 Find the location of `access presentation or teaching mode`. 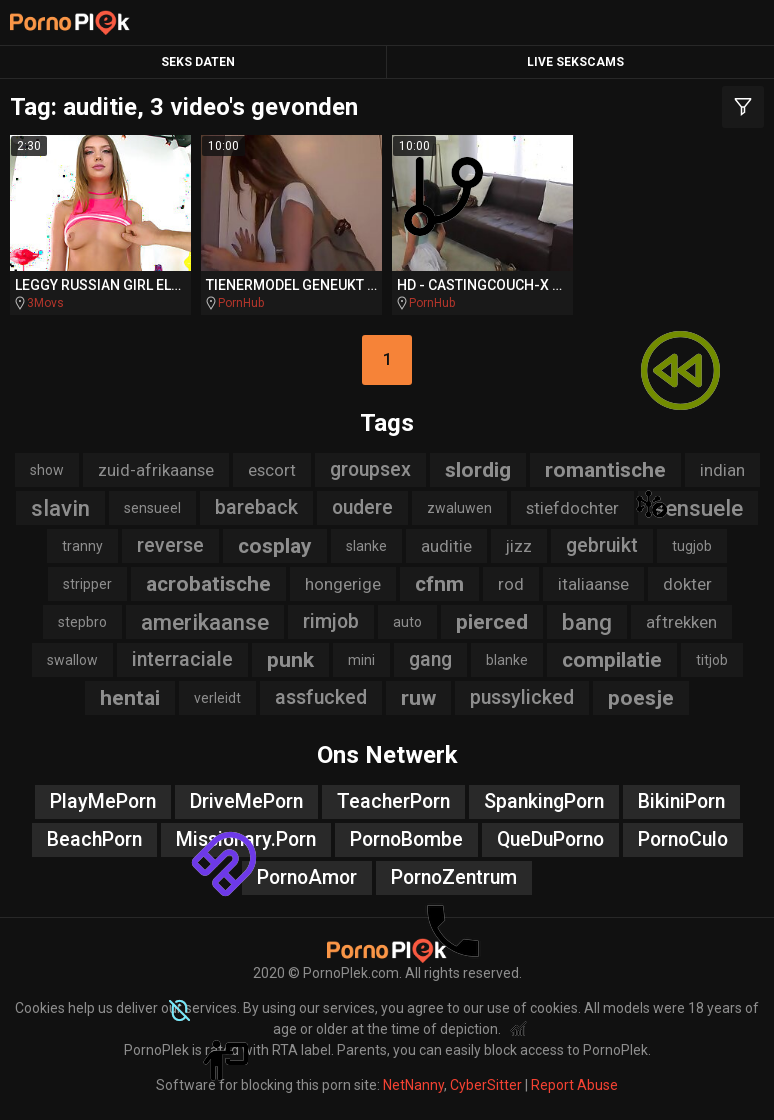

access presentation or teaching mode is located at coordinates (225, 1060).